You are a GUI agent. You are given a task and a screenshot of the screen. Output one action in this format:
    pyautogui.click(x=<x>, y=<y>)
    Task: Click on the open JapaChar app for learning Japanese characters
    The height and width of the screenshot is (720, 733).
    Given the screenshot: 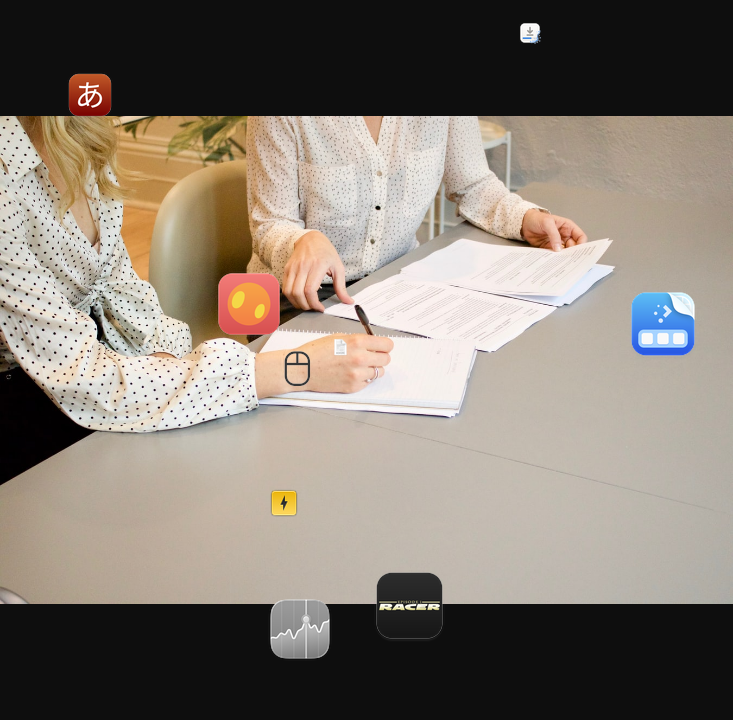 What is the action you would take?
    pyautogui.click(x=90, y=95)
    